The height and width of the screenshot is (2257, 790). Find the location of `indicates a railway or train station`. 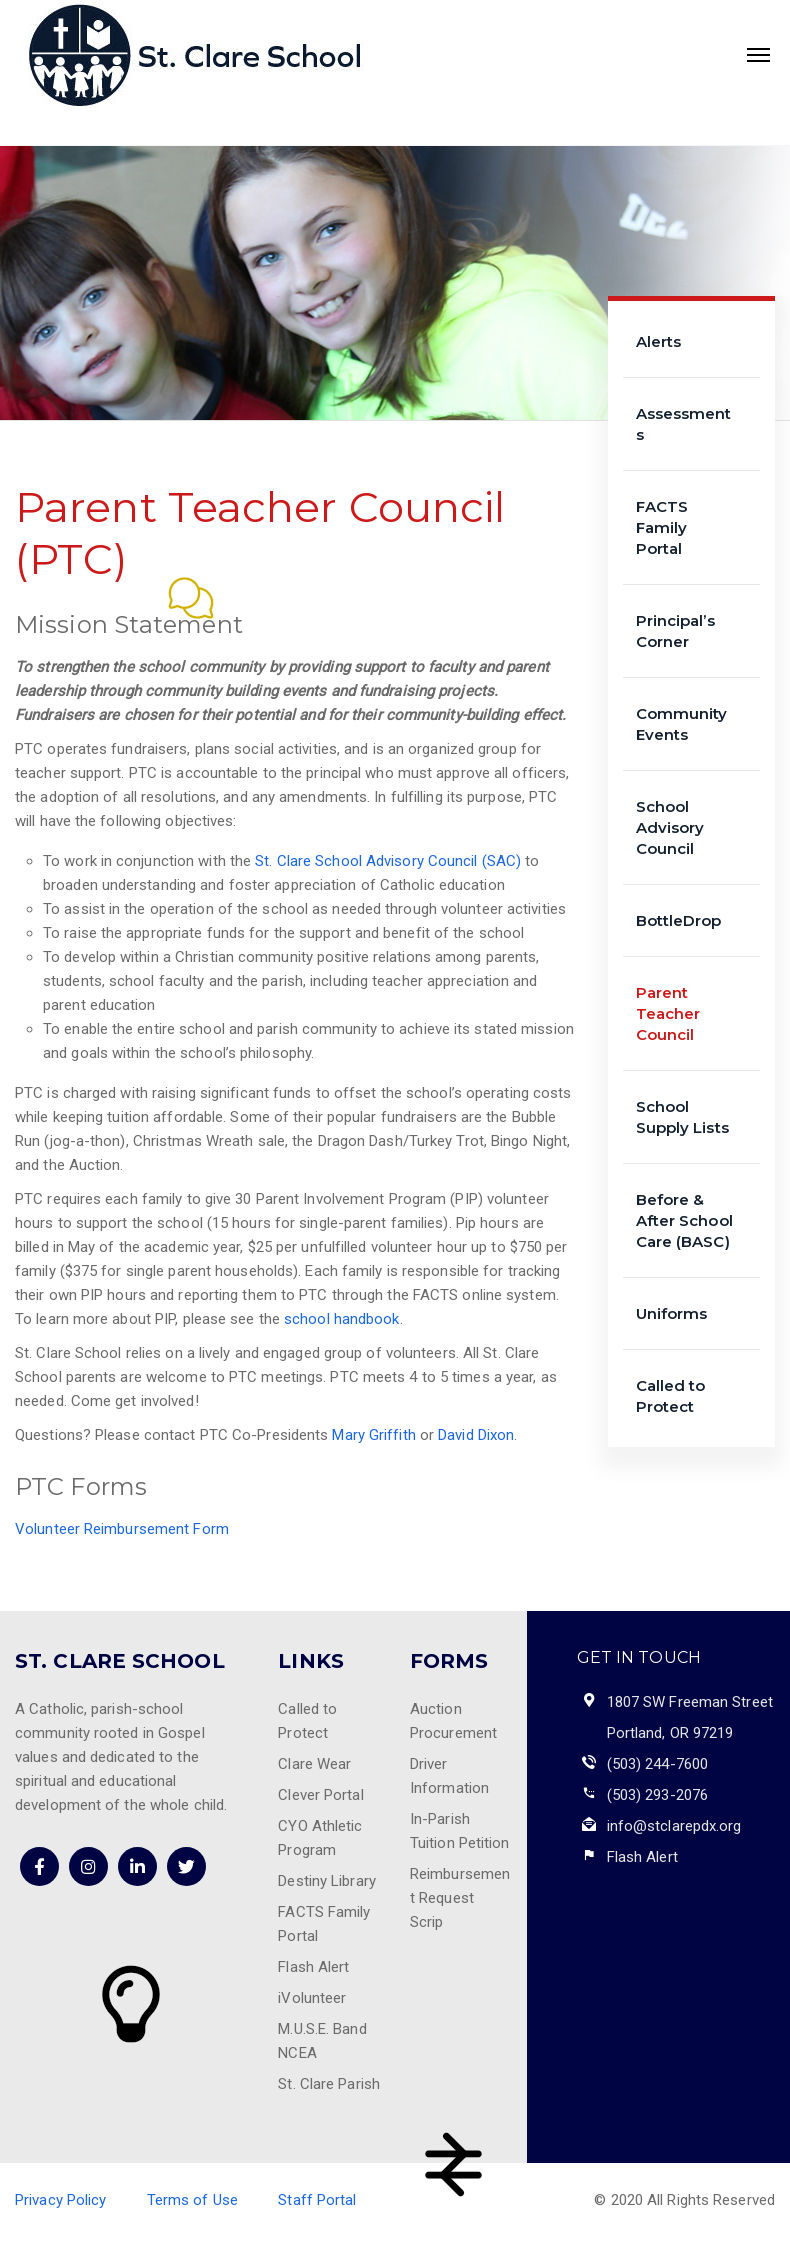

indicates a railway or train station is located at coordinates (453, 2164).